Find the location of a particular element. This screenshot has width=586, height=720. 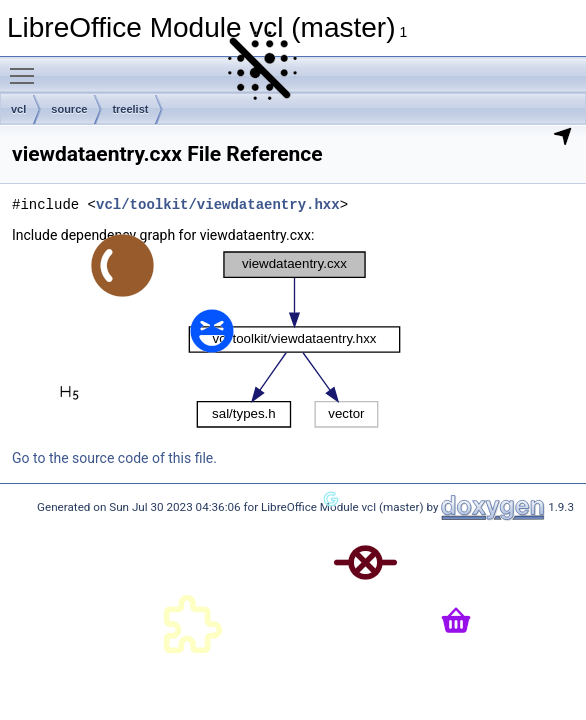

view your shopping basket is located at coordinates (456, 621).